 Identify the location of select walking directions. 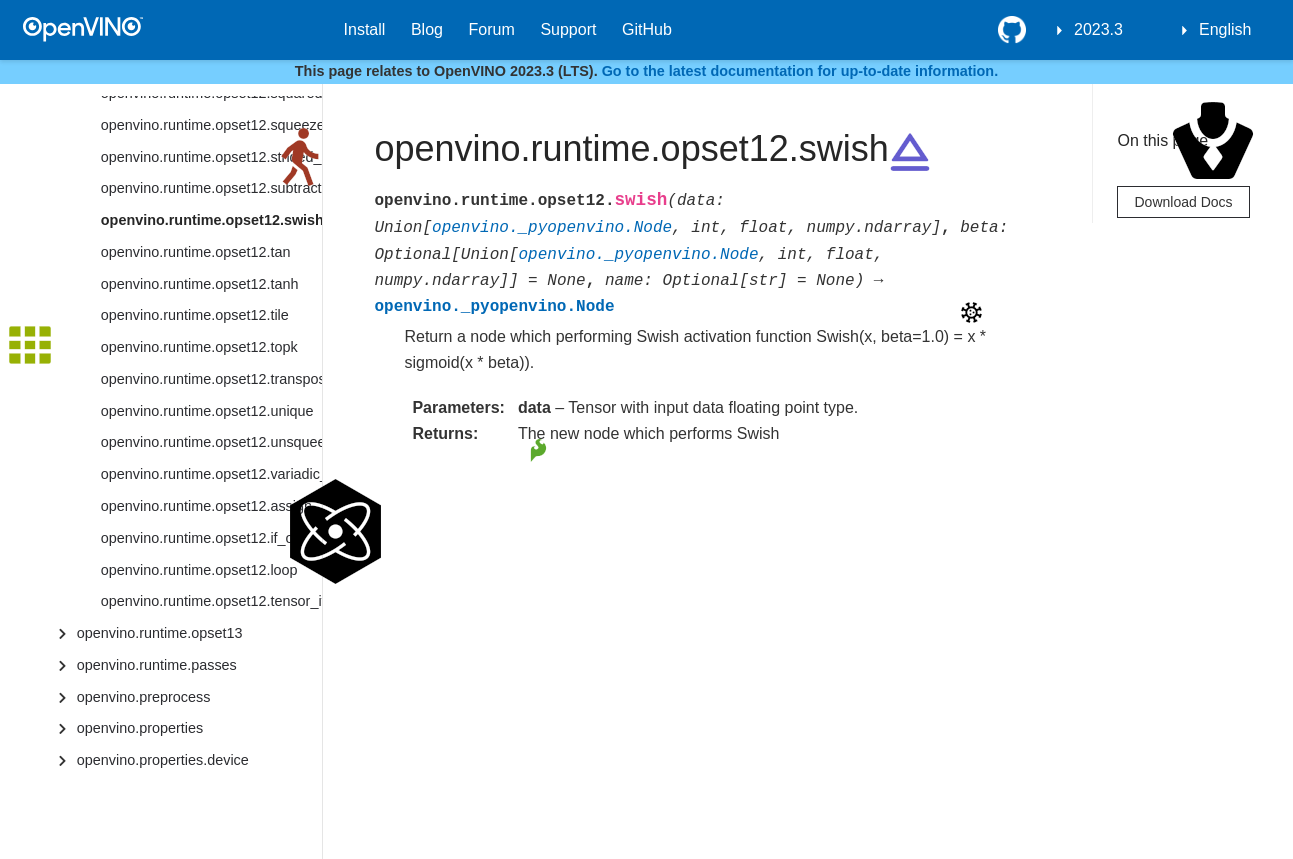
(299, 156).